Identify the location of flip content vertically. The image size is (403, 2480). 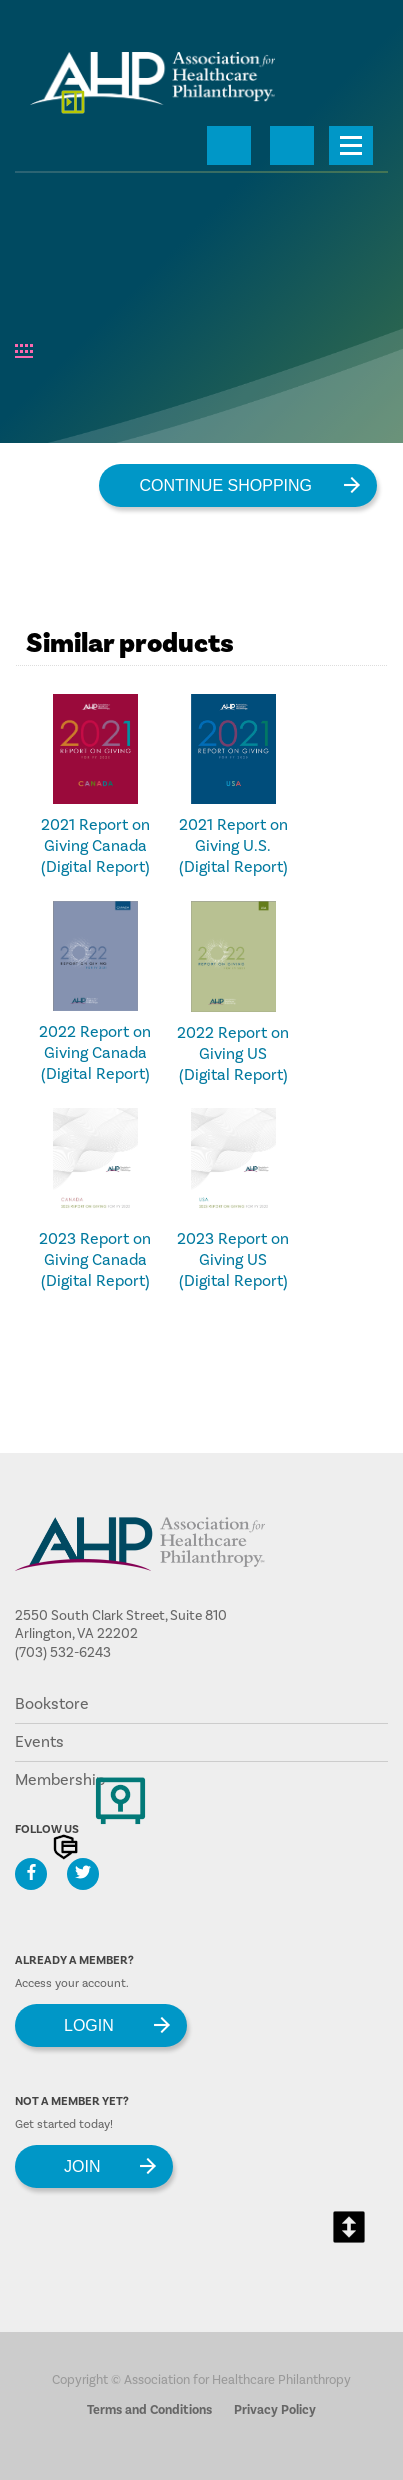
(349, 2227).